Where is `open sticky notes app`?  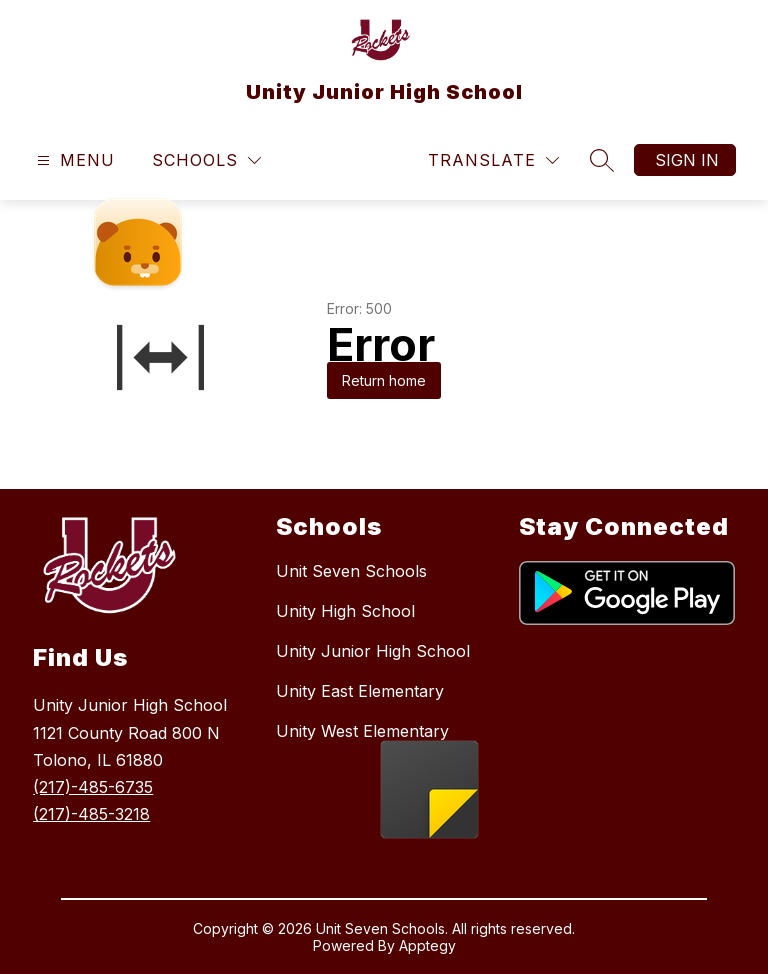 open sticky notes app is located at coordinates (429, 789).